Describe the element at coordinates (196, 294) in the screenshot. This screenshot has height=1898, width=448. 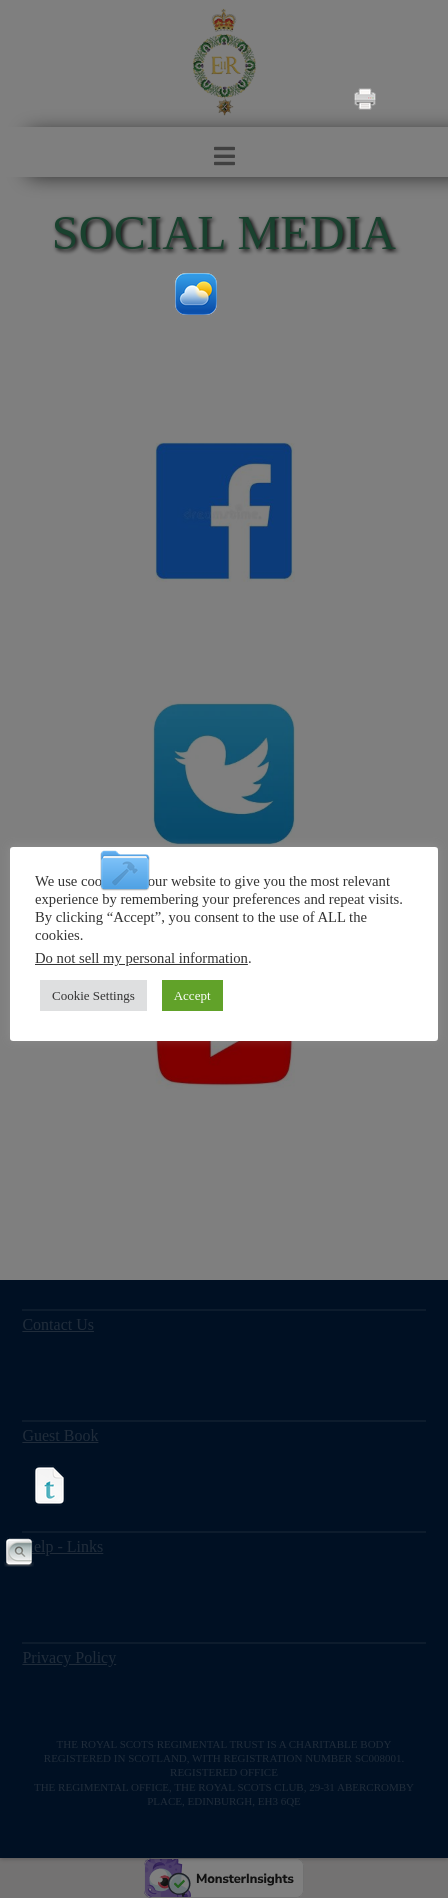
I see `open the weather app` at that location.